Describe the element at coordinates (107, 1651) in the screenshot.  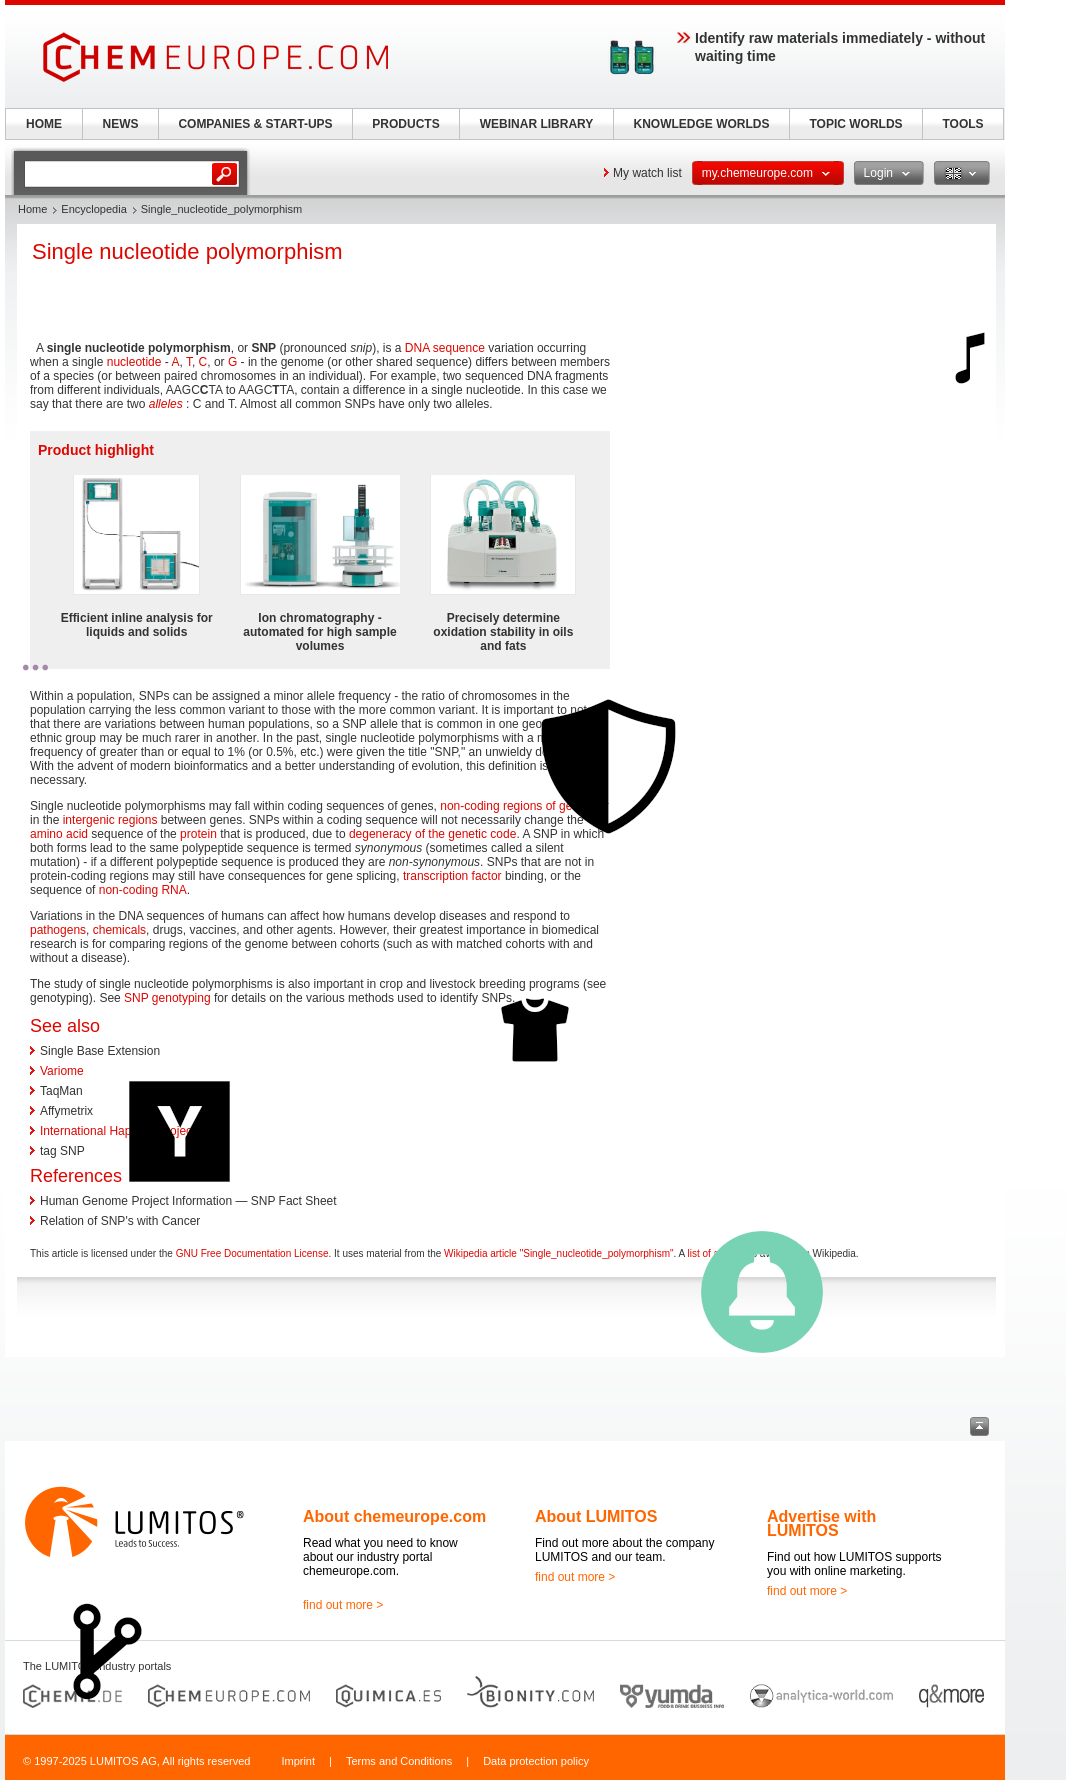
I see `view repository branches` at that location.